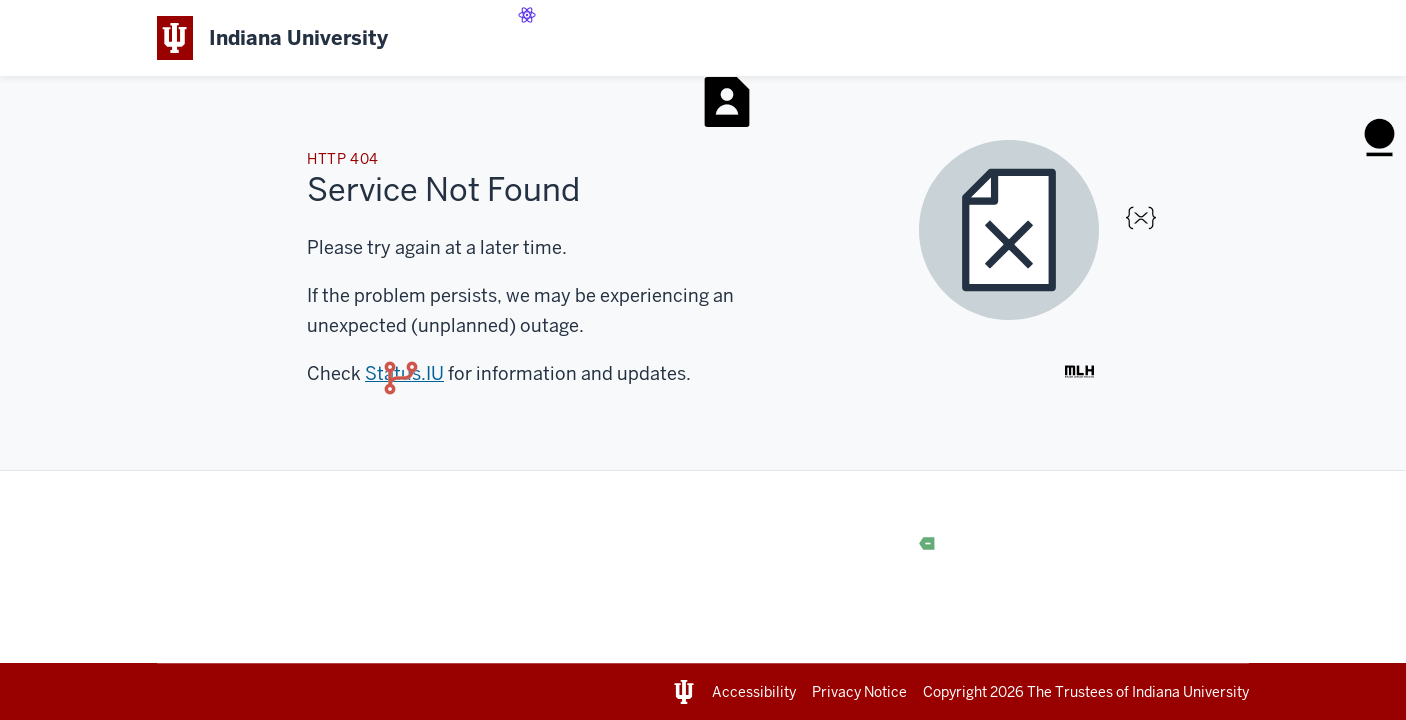 Image resolution: width=1406 pixels, height=720 pixels. I want to click on visit the Major League Hacking website, so click(1079, 371).